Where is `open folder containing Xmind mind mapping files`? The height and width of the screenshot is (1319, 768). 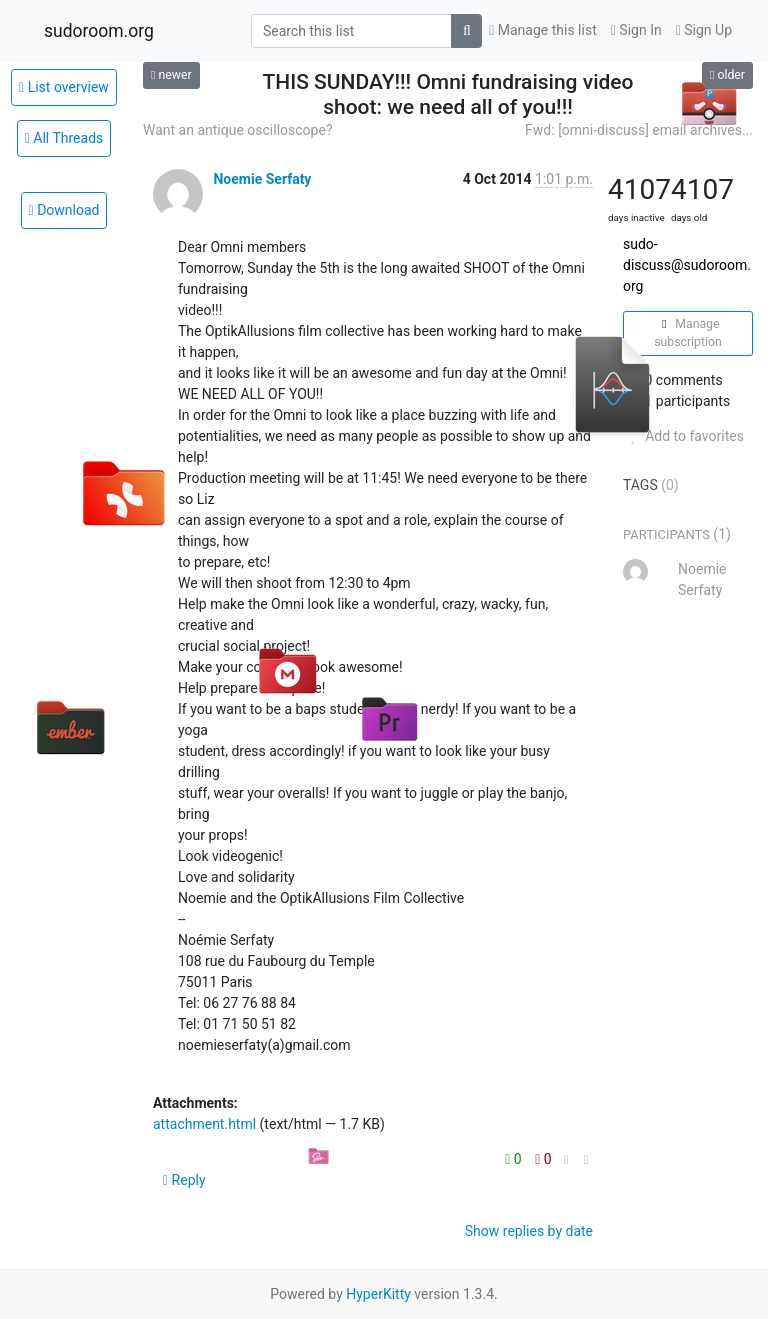
open folder containing Xmind mind mapping files is located at coordinates (123, 495).